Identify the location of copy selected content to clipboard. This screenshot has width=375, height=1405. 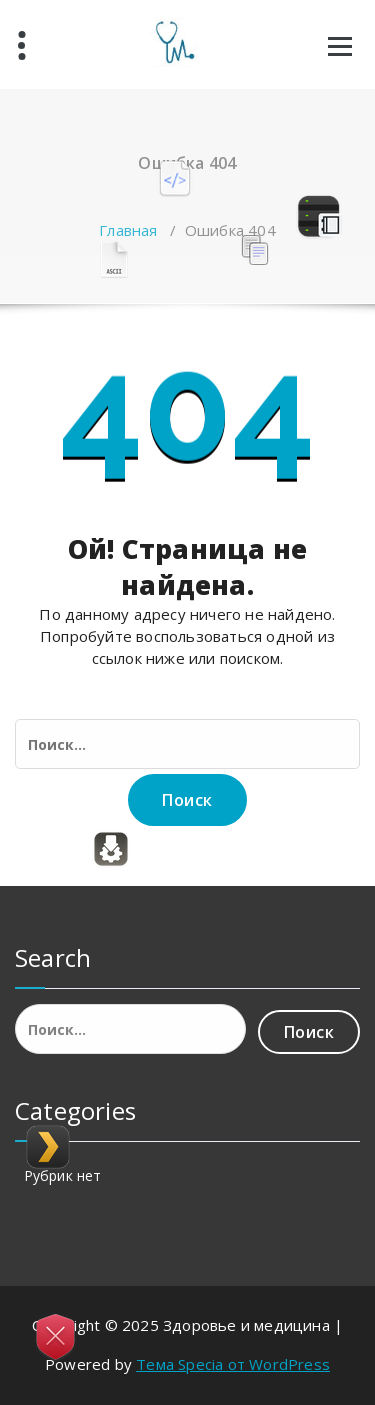
(255, 250).